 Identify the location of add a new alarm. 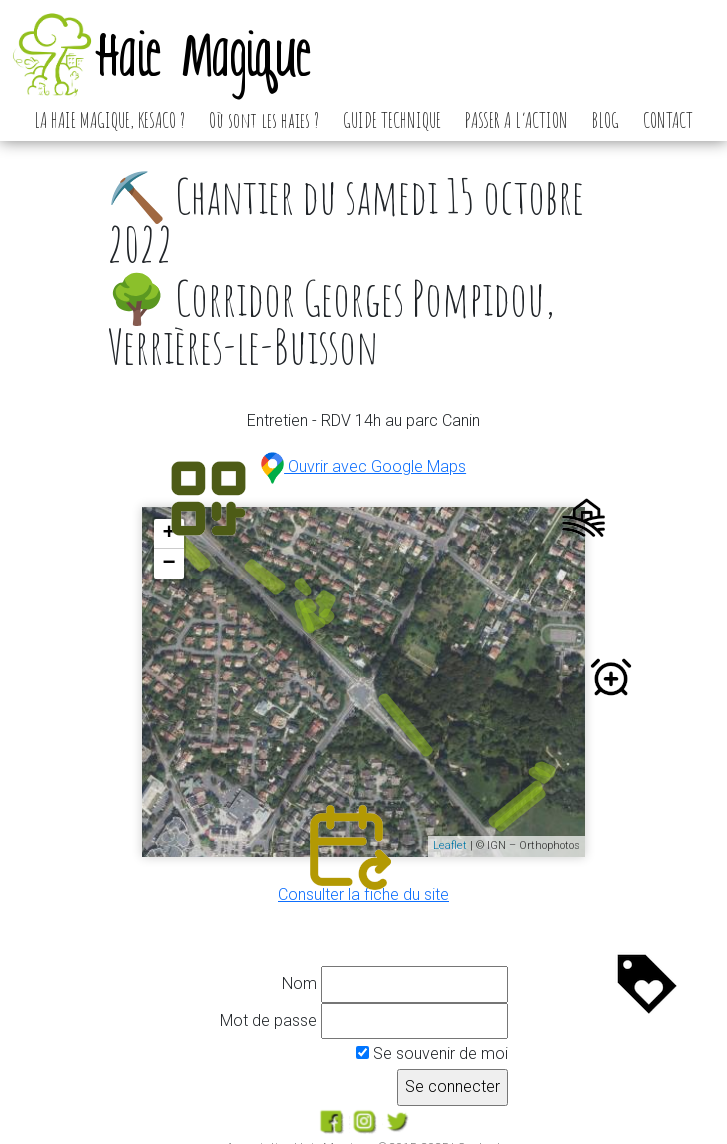
(611, 677).